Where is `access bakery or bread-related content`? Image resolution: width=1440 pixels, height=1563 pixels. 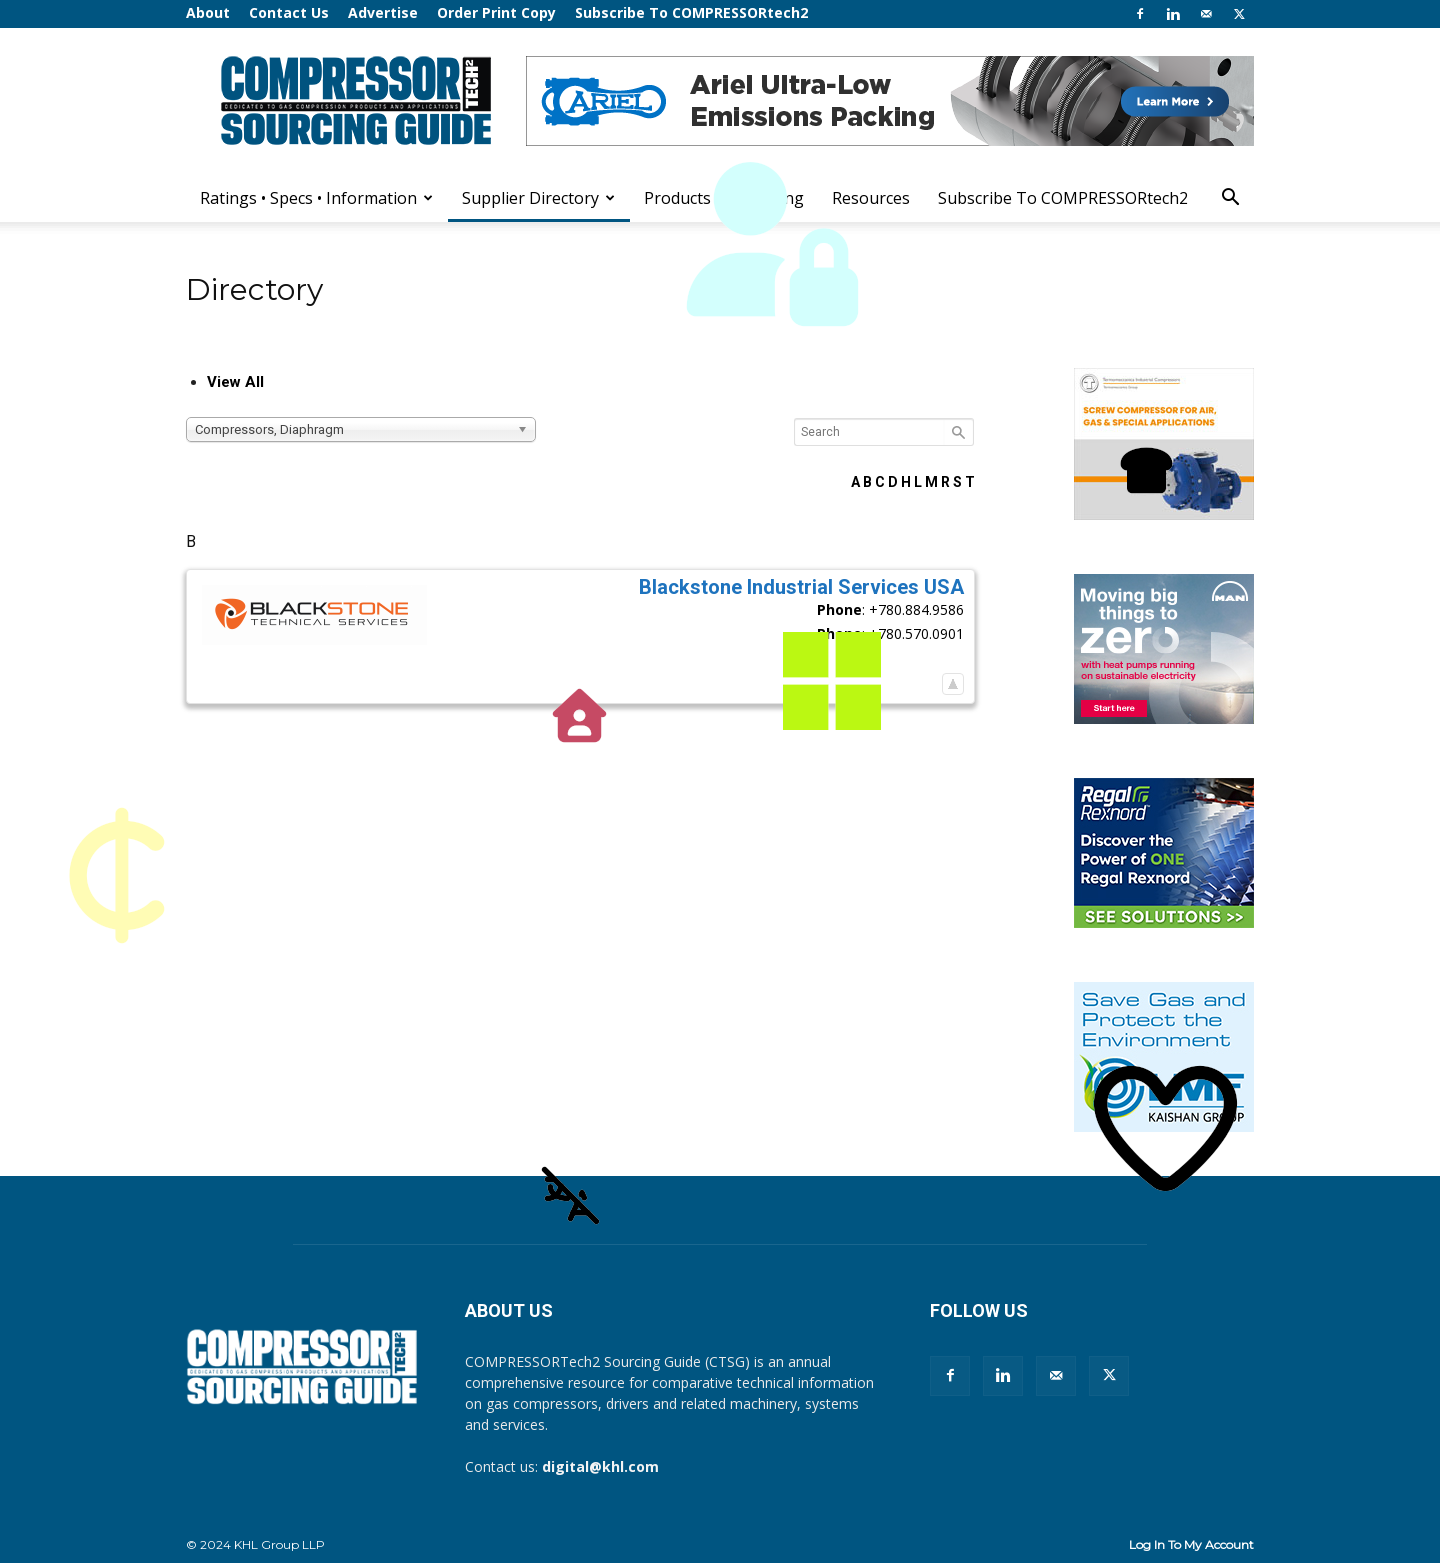
access bakery or bread-related content is located at coordinates (1146, 470).